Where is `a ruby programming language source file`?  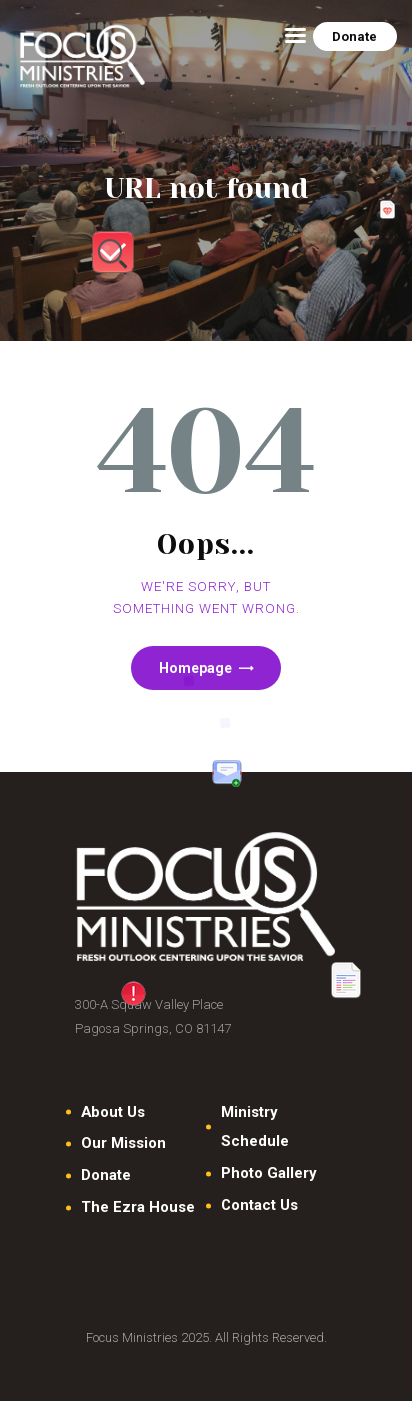
a ruby programming language source file is located at coordinates (387, 209).